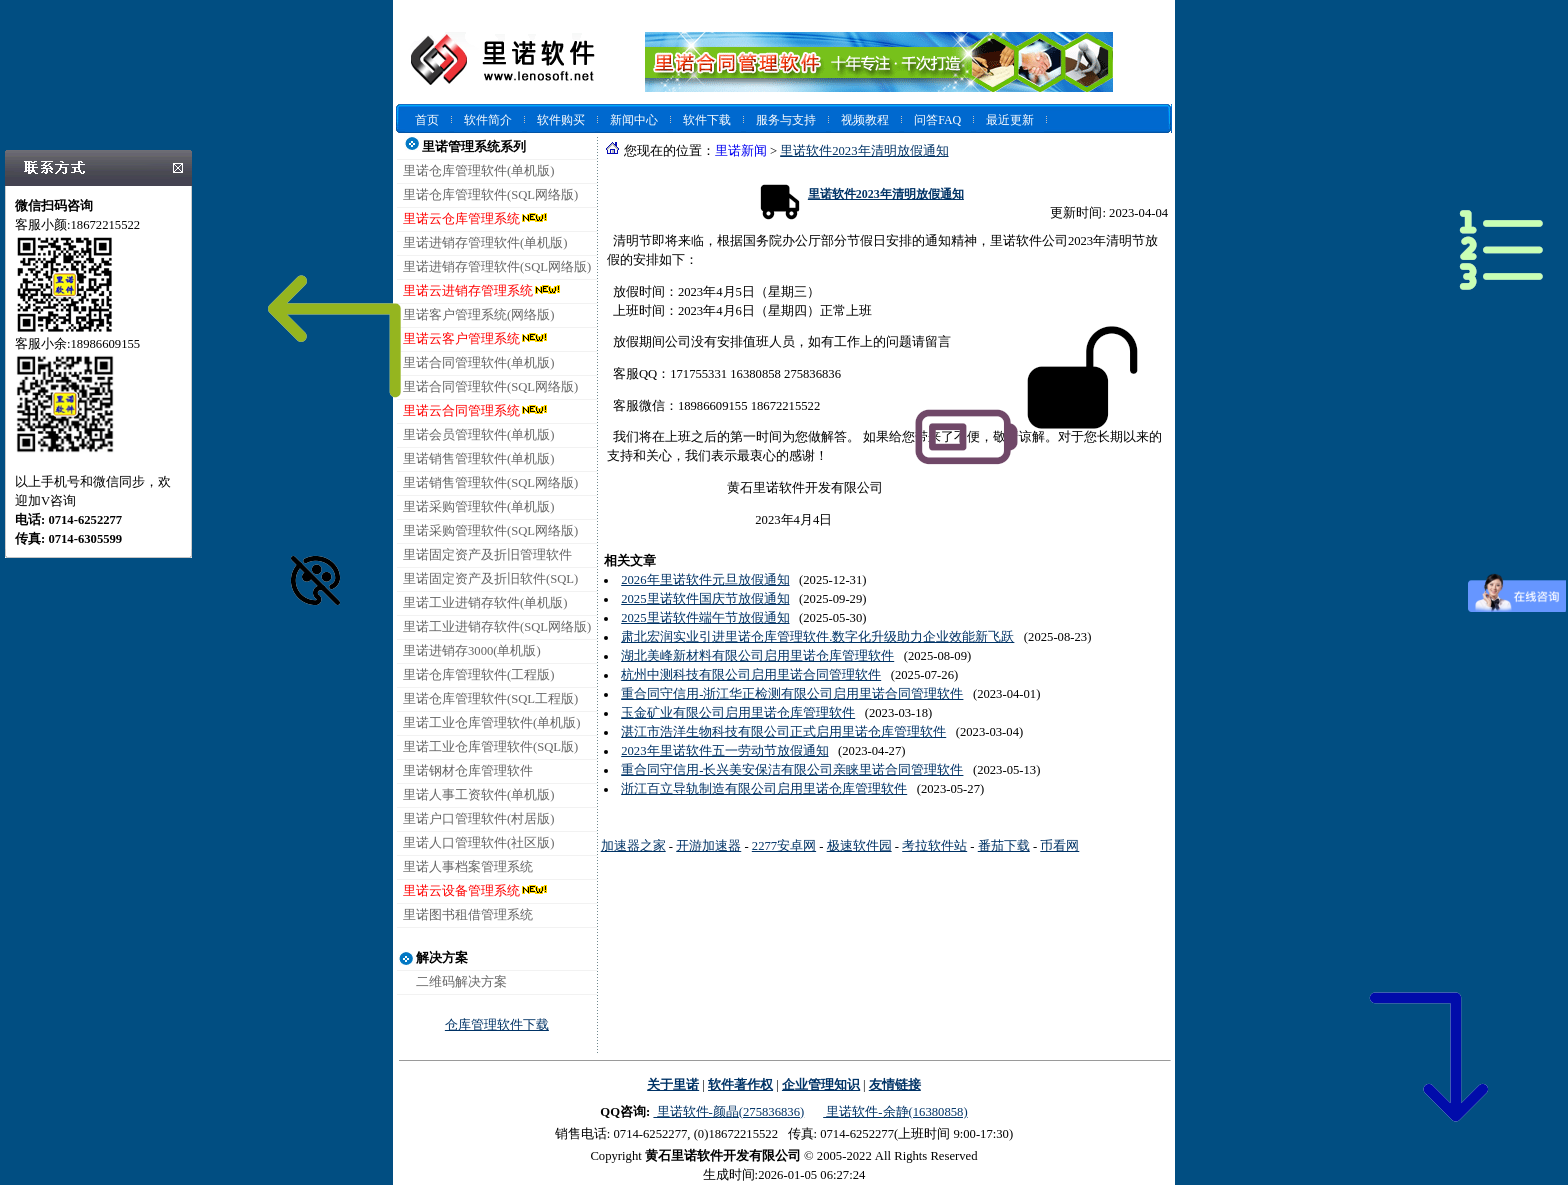 This screenshot has height=1185, width=1568. What do you see at coordinates (315, 580) in the screenshot?
I see `disable color customization` at bounding box center [315, 580].